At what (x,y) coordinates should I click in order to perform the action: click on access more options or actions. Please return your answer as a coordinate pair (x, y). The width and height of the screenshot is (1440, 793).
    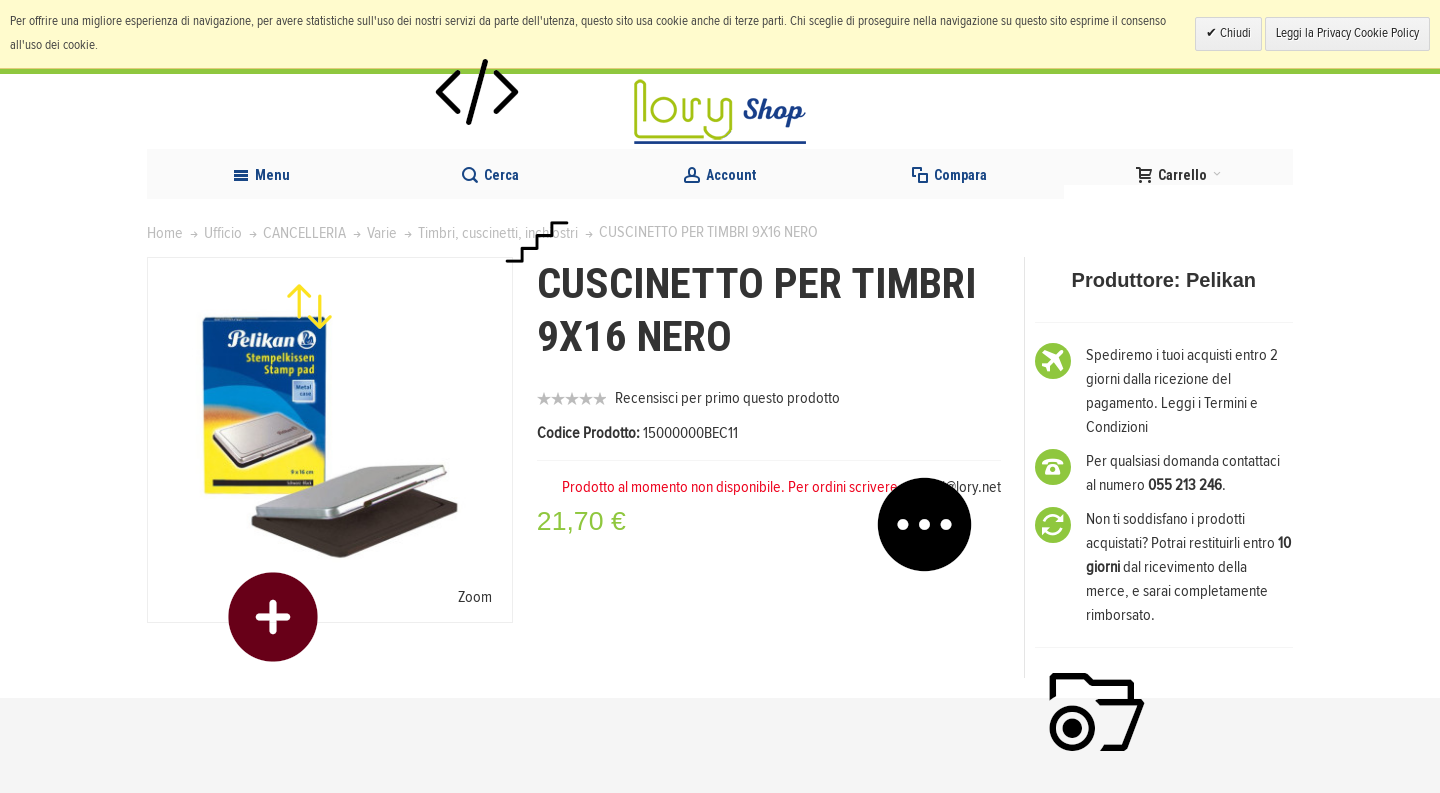
    Looking at the image, I should click on (924, 524).